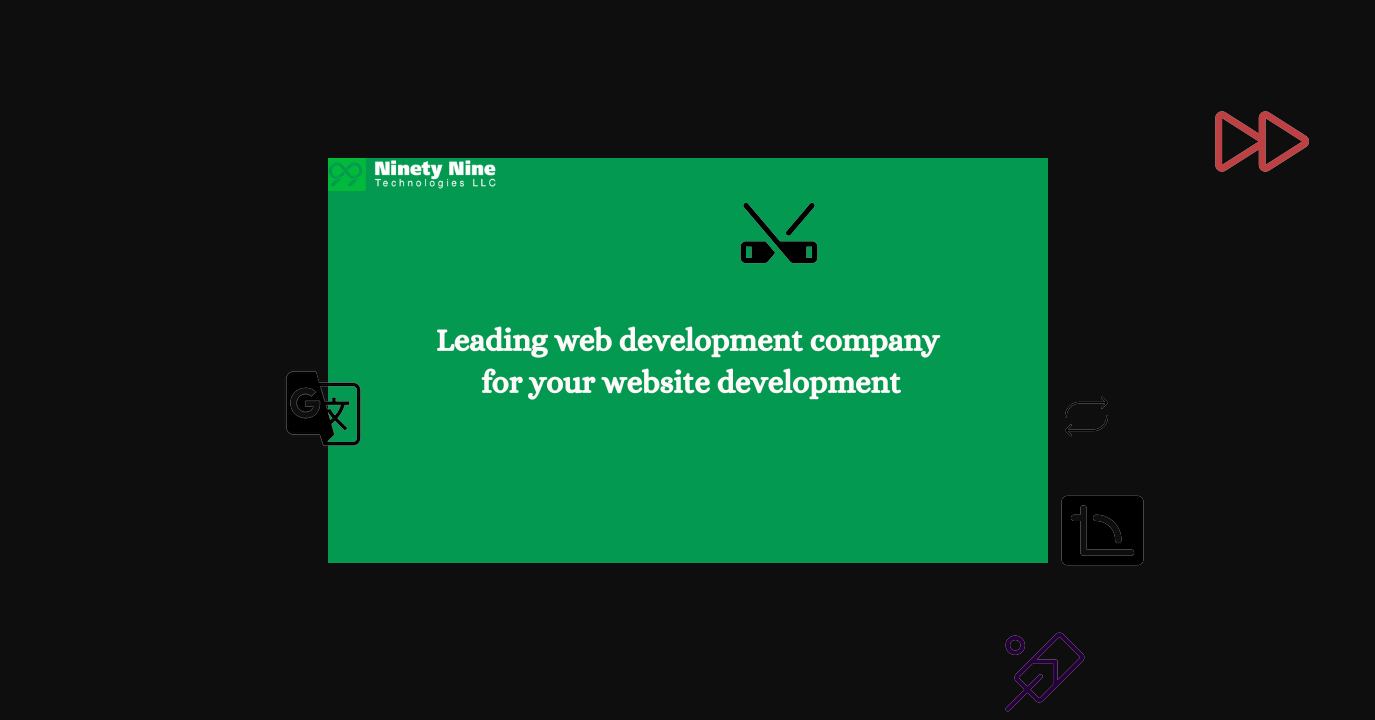 This screenshot has height=720, width=1375. What do you see at coordinates (779, 233) in the screenshot?
I see `view hockey scores or stats` at bounding box center [779, 233].